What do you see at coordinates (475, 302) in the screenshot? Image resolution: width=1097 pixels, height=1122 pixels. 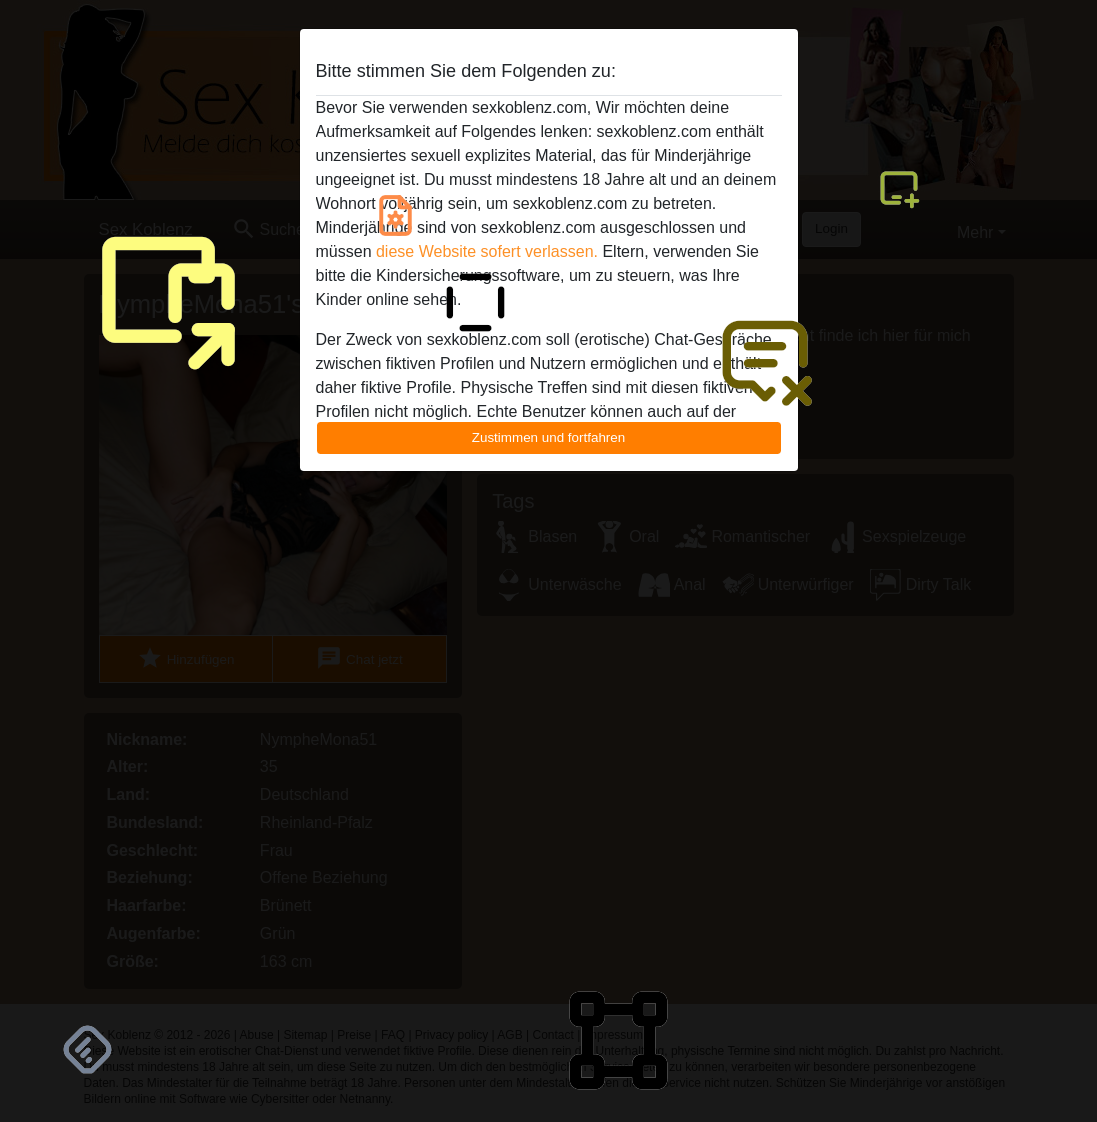 I see `apply borders to left and right sides only` at bounding box center [475, 302].